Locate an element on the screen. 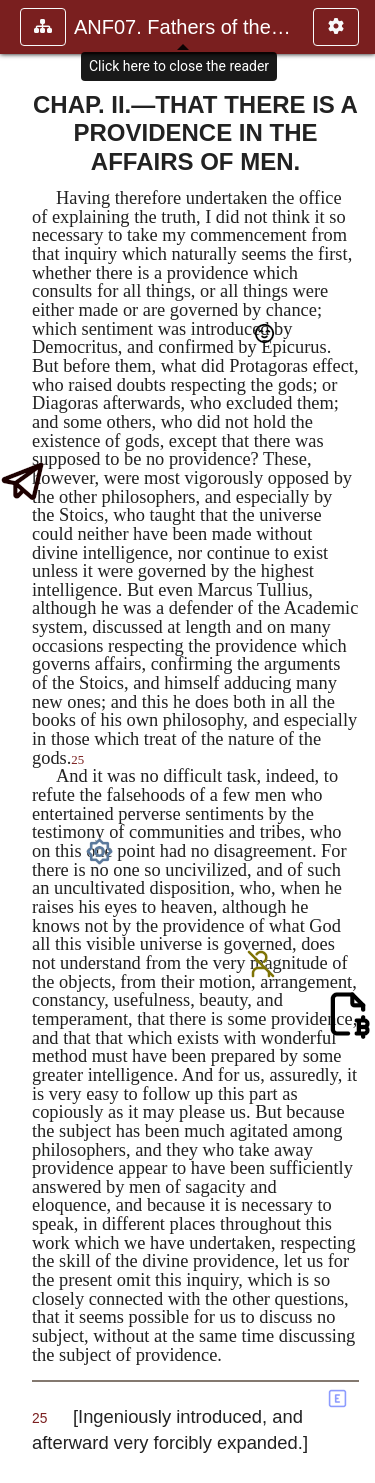 This screenshot has height=1483, width=375. indicates an "E" rating or classification is located at coordinates (337, 1398).